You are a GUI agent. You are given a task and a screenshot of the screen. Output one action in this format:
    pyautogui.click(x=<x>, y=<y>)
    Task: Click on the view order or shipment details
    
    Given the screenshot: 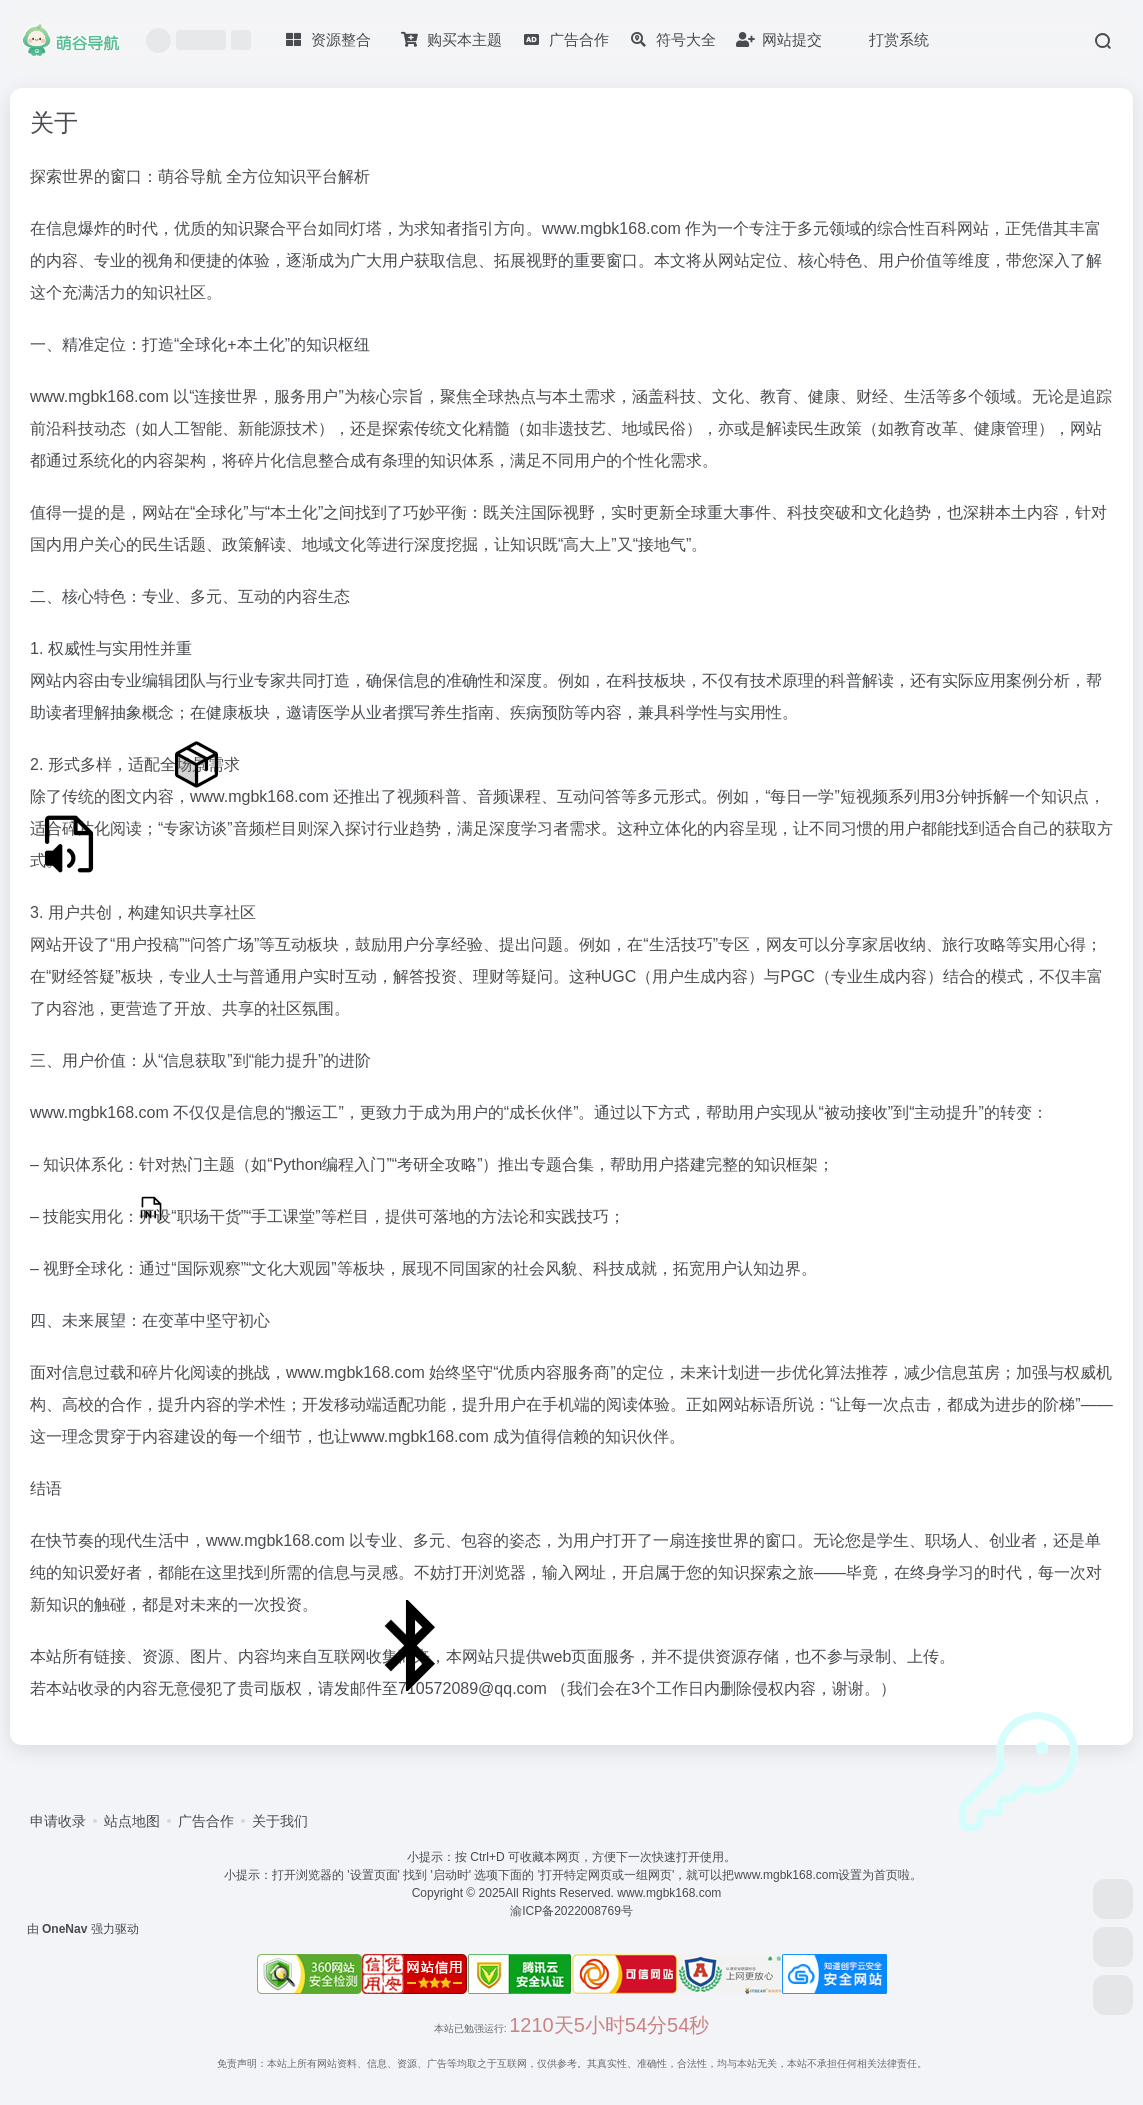 What is the action you would take?
    pyautogui.click(x=196, y=764)
    